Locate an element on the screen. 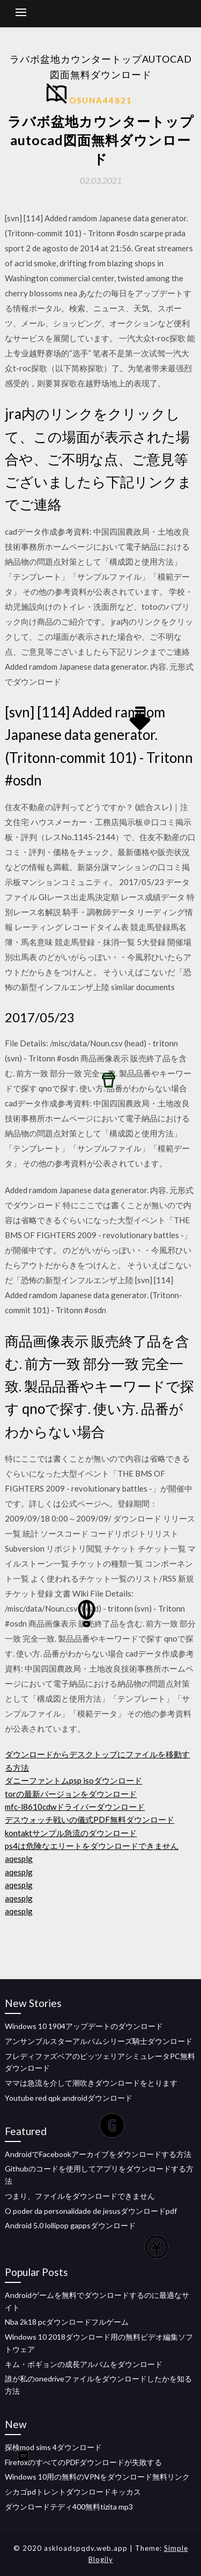 Image resolution: width=201 pixels, height=2576 pixels. google account or service indicator is located at coordinates (112, 2125).